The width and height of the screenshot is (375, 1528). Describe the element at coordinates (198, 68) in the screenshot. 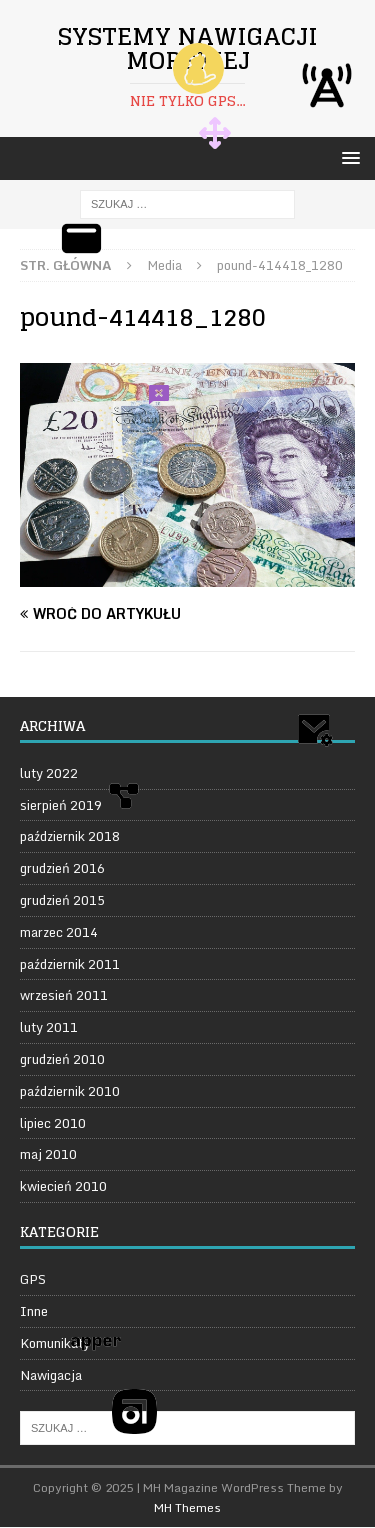

I see `yarn package manager logo` at that location.